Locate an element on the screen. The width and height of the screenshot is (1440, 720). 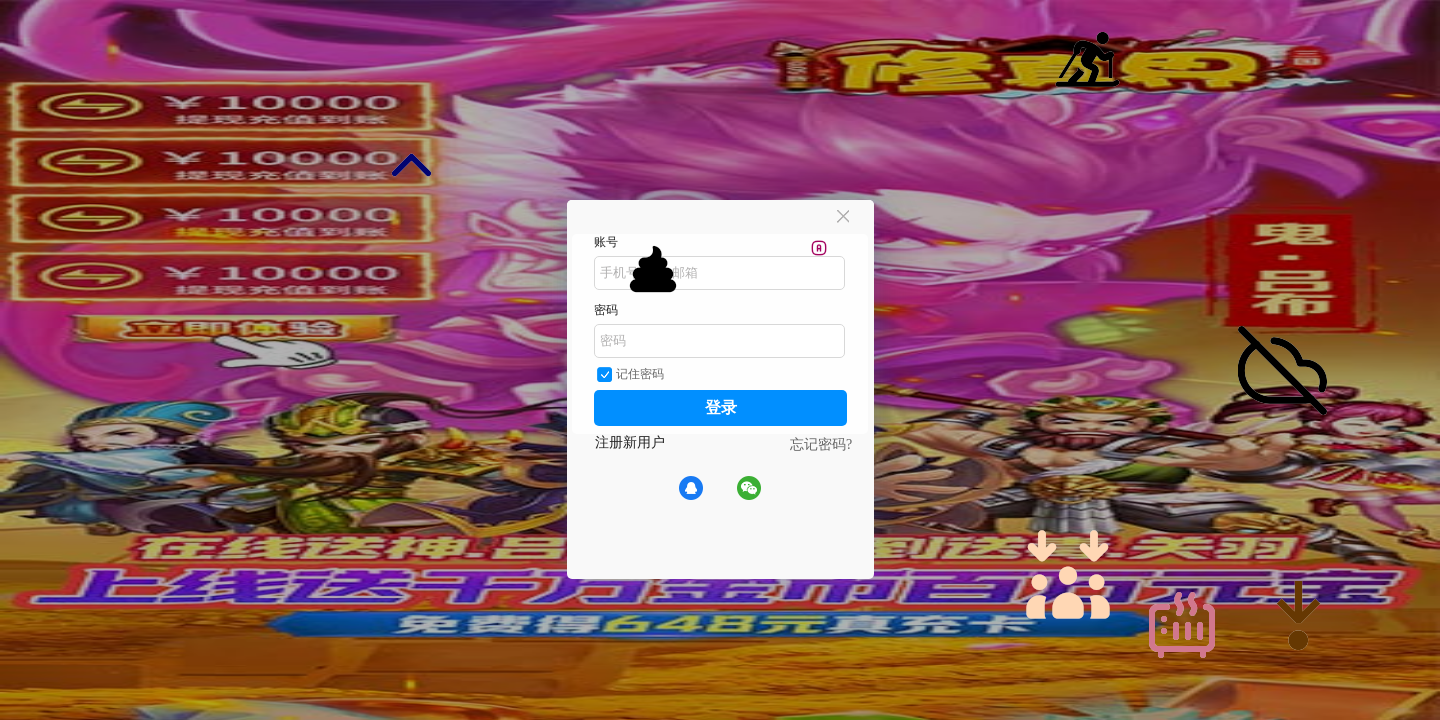
select font style or text option A is located at coordinates (819, 248).